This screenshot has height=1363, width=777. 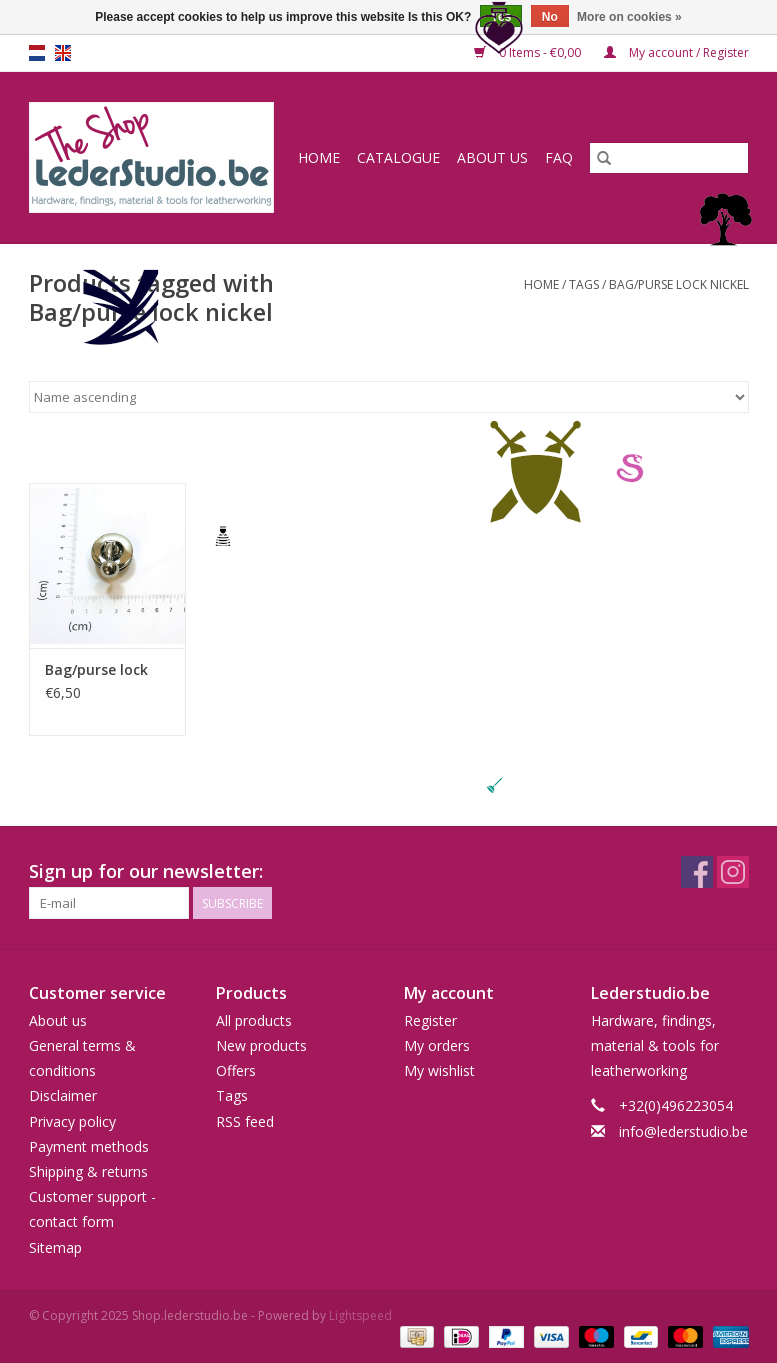 What do you see at coordinates (726, 219) in the screenshot?
I see `select beech tree type in a nature or forestry game` at bounding box center [726, 219].